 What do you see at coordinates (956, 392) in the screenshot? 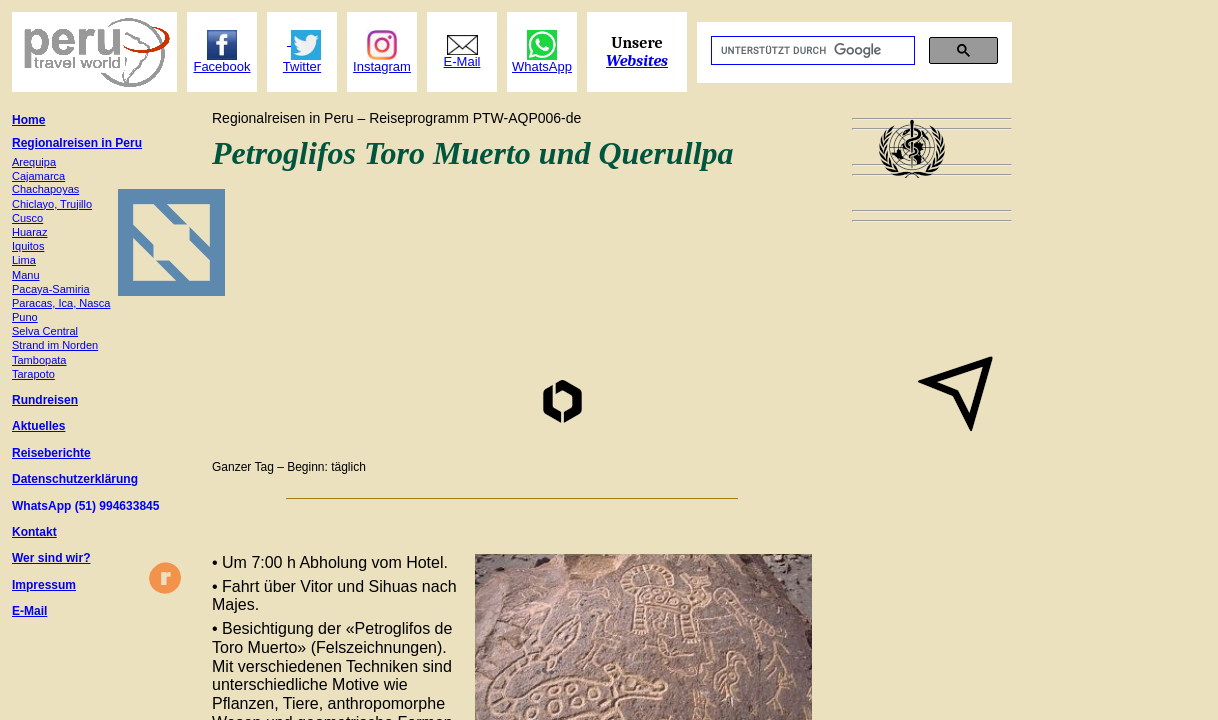
I see `send a message` at bounding box center [956, 392].